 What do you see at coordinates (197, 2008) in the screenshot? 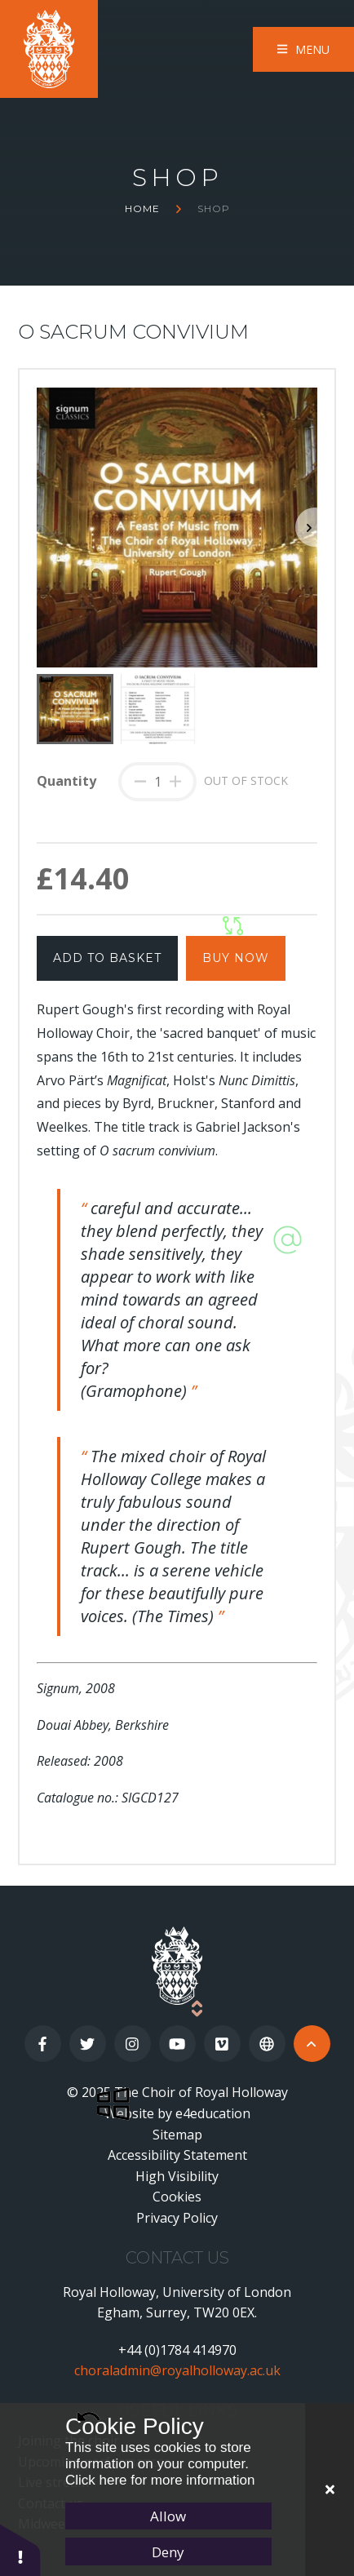
I see `expand or collapse a section` at bounding box center [197, 2008].